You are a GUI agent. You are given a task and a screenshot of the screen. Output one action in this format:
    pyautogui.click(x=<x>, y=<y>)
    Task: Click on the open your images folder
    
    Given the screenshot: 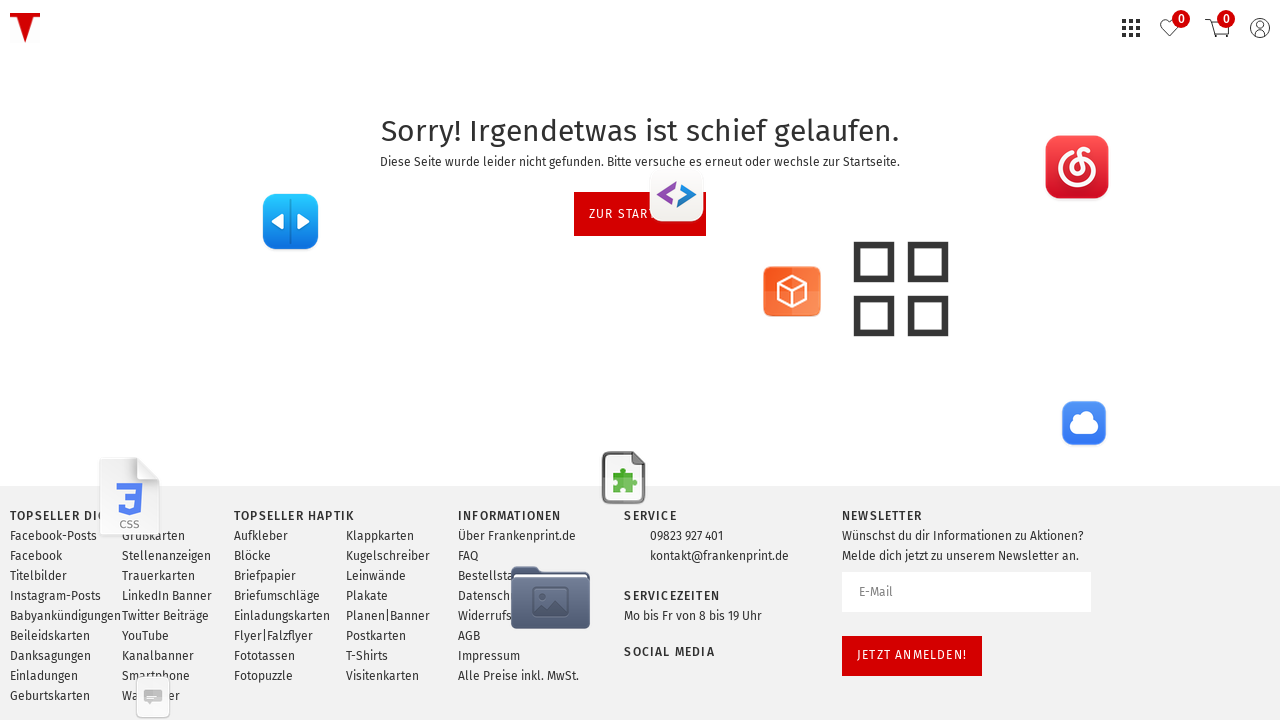 What is the action you would take?
    pyautogui.click(x=550, y=597)
    